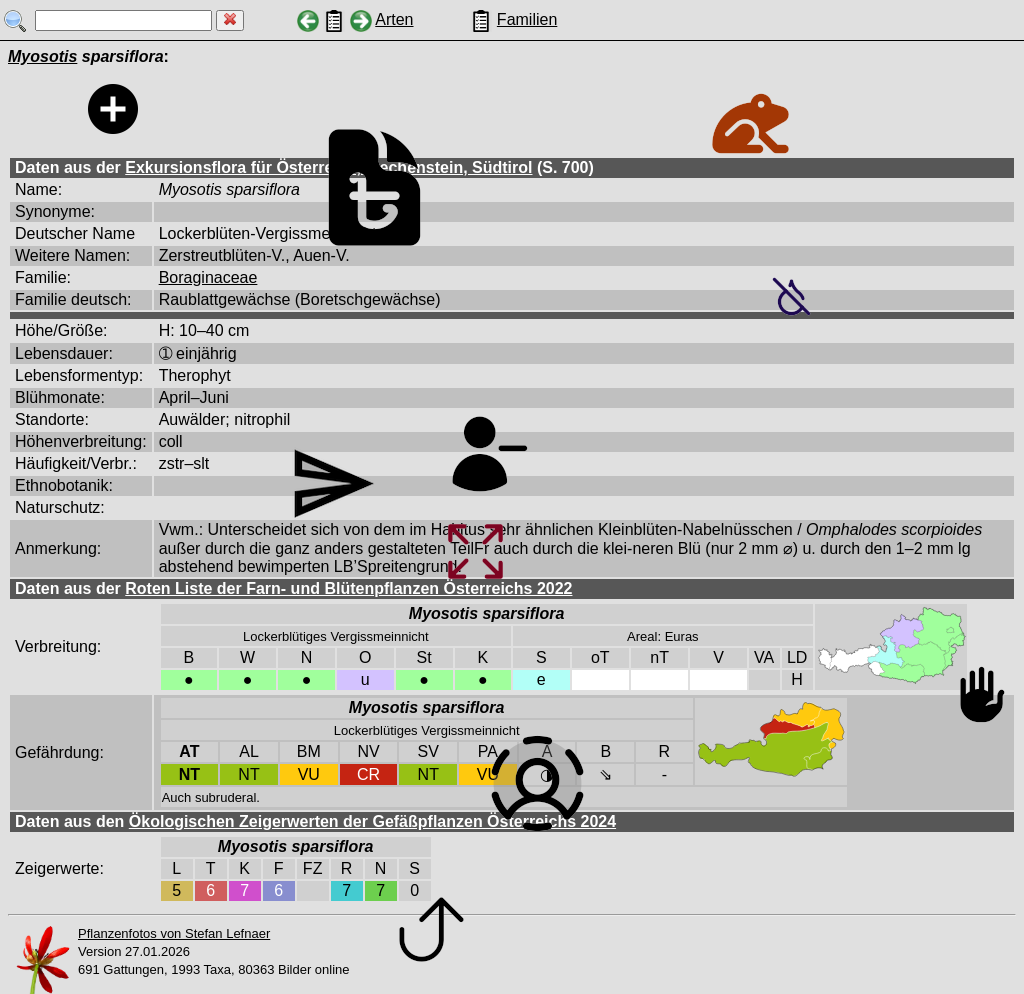 The width and height of the screenshot is (1024, 994). What do you see at coordinates (791, 296) in the screenshot?
I see `disable water or liquid detection` at bounding box center [791, 296].